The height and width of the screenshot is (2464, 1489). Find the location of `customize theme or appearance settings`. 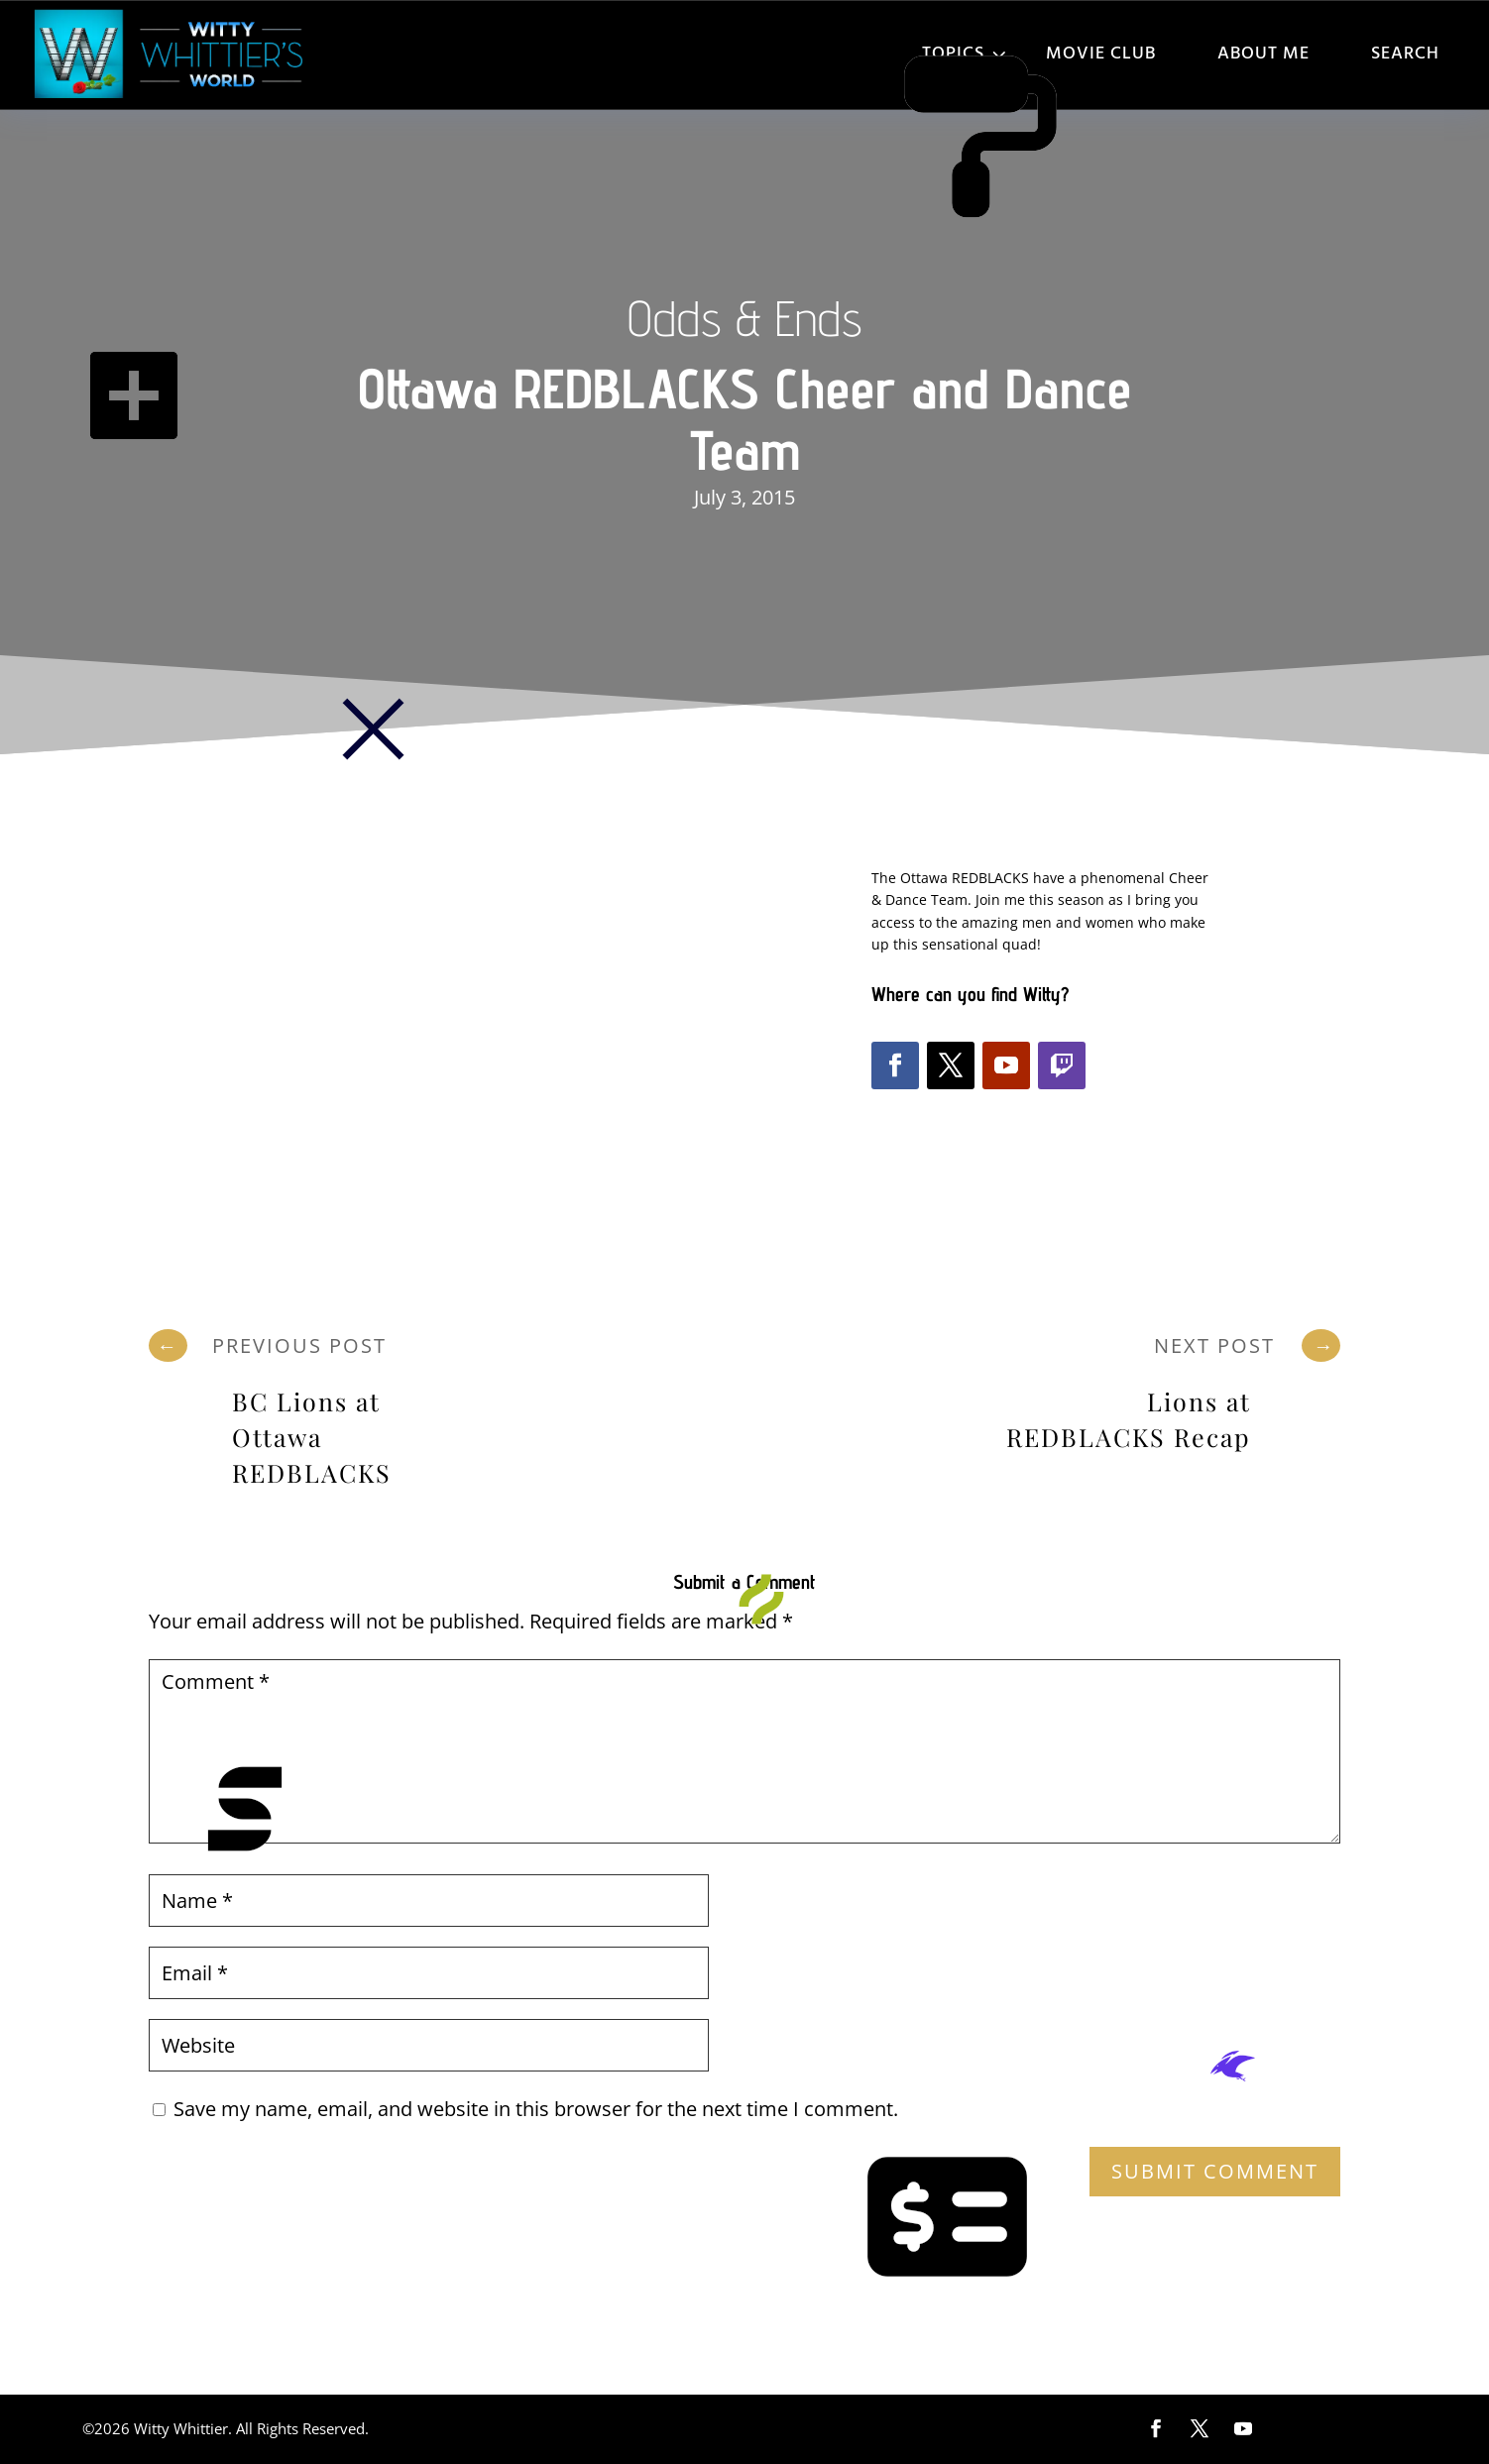

customize theme or appearance settings is located at coordinates (980, 132).